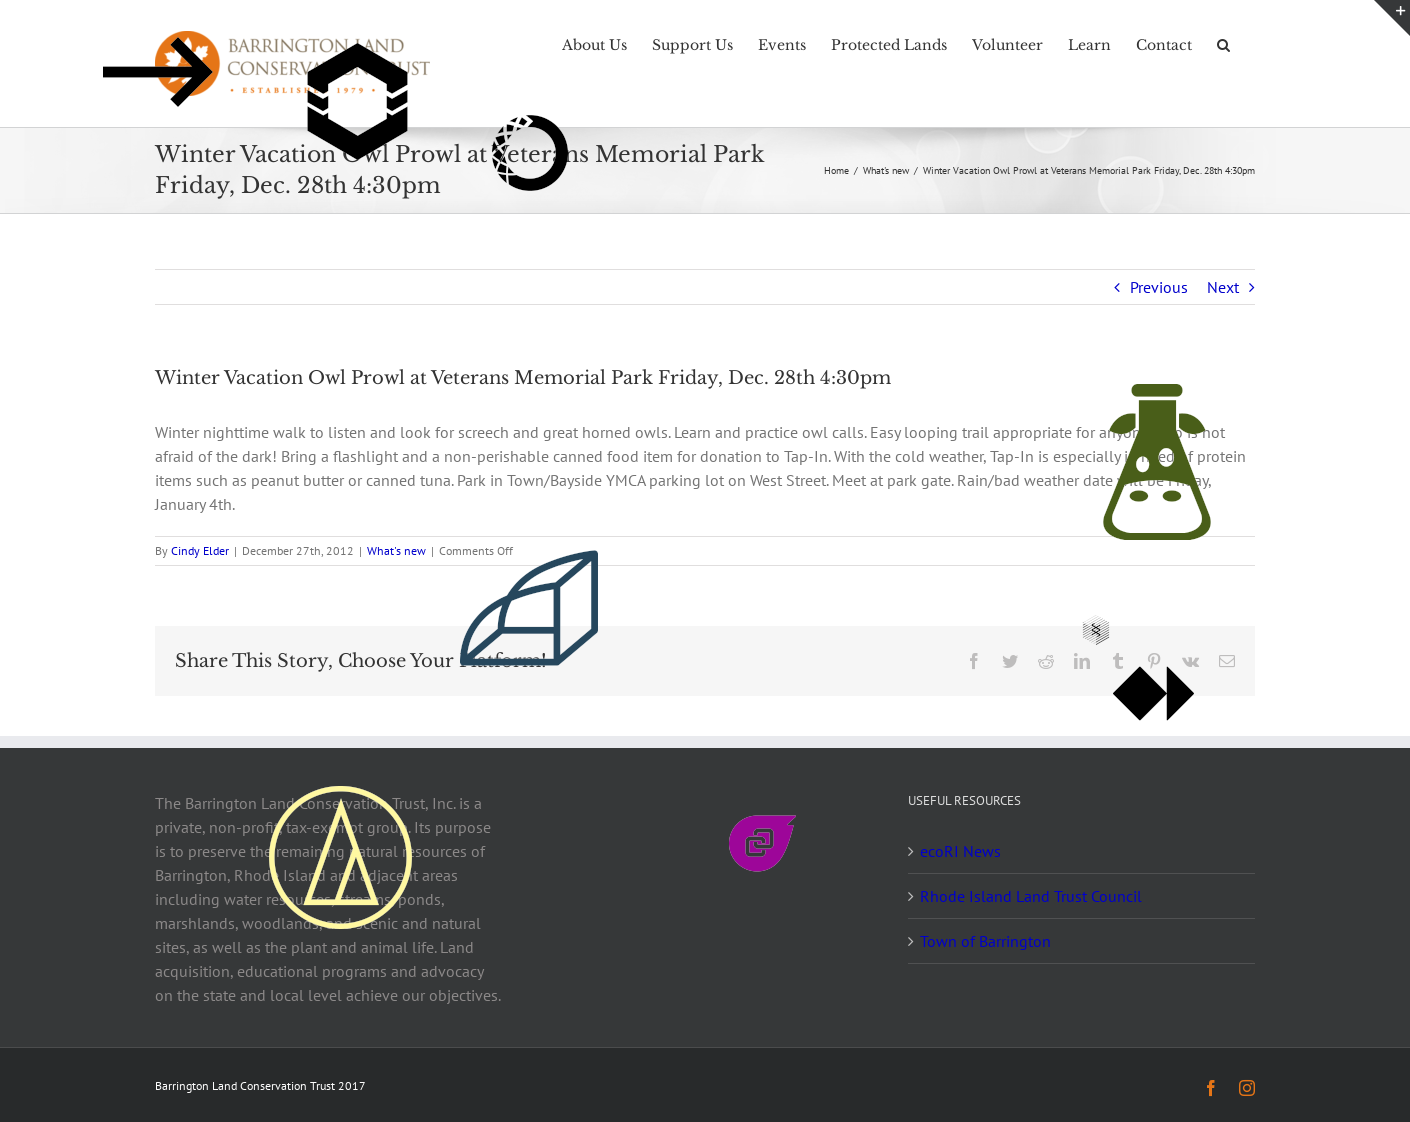  I want to click on navigate to fugacloud services, so click(357, 101).